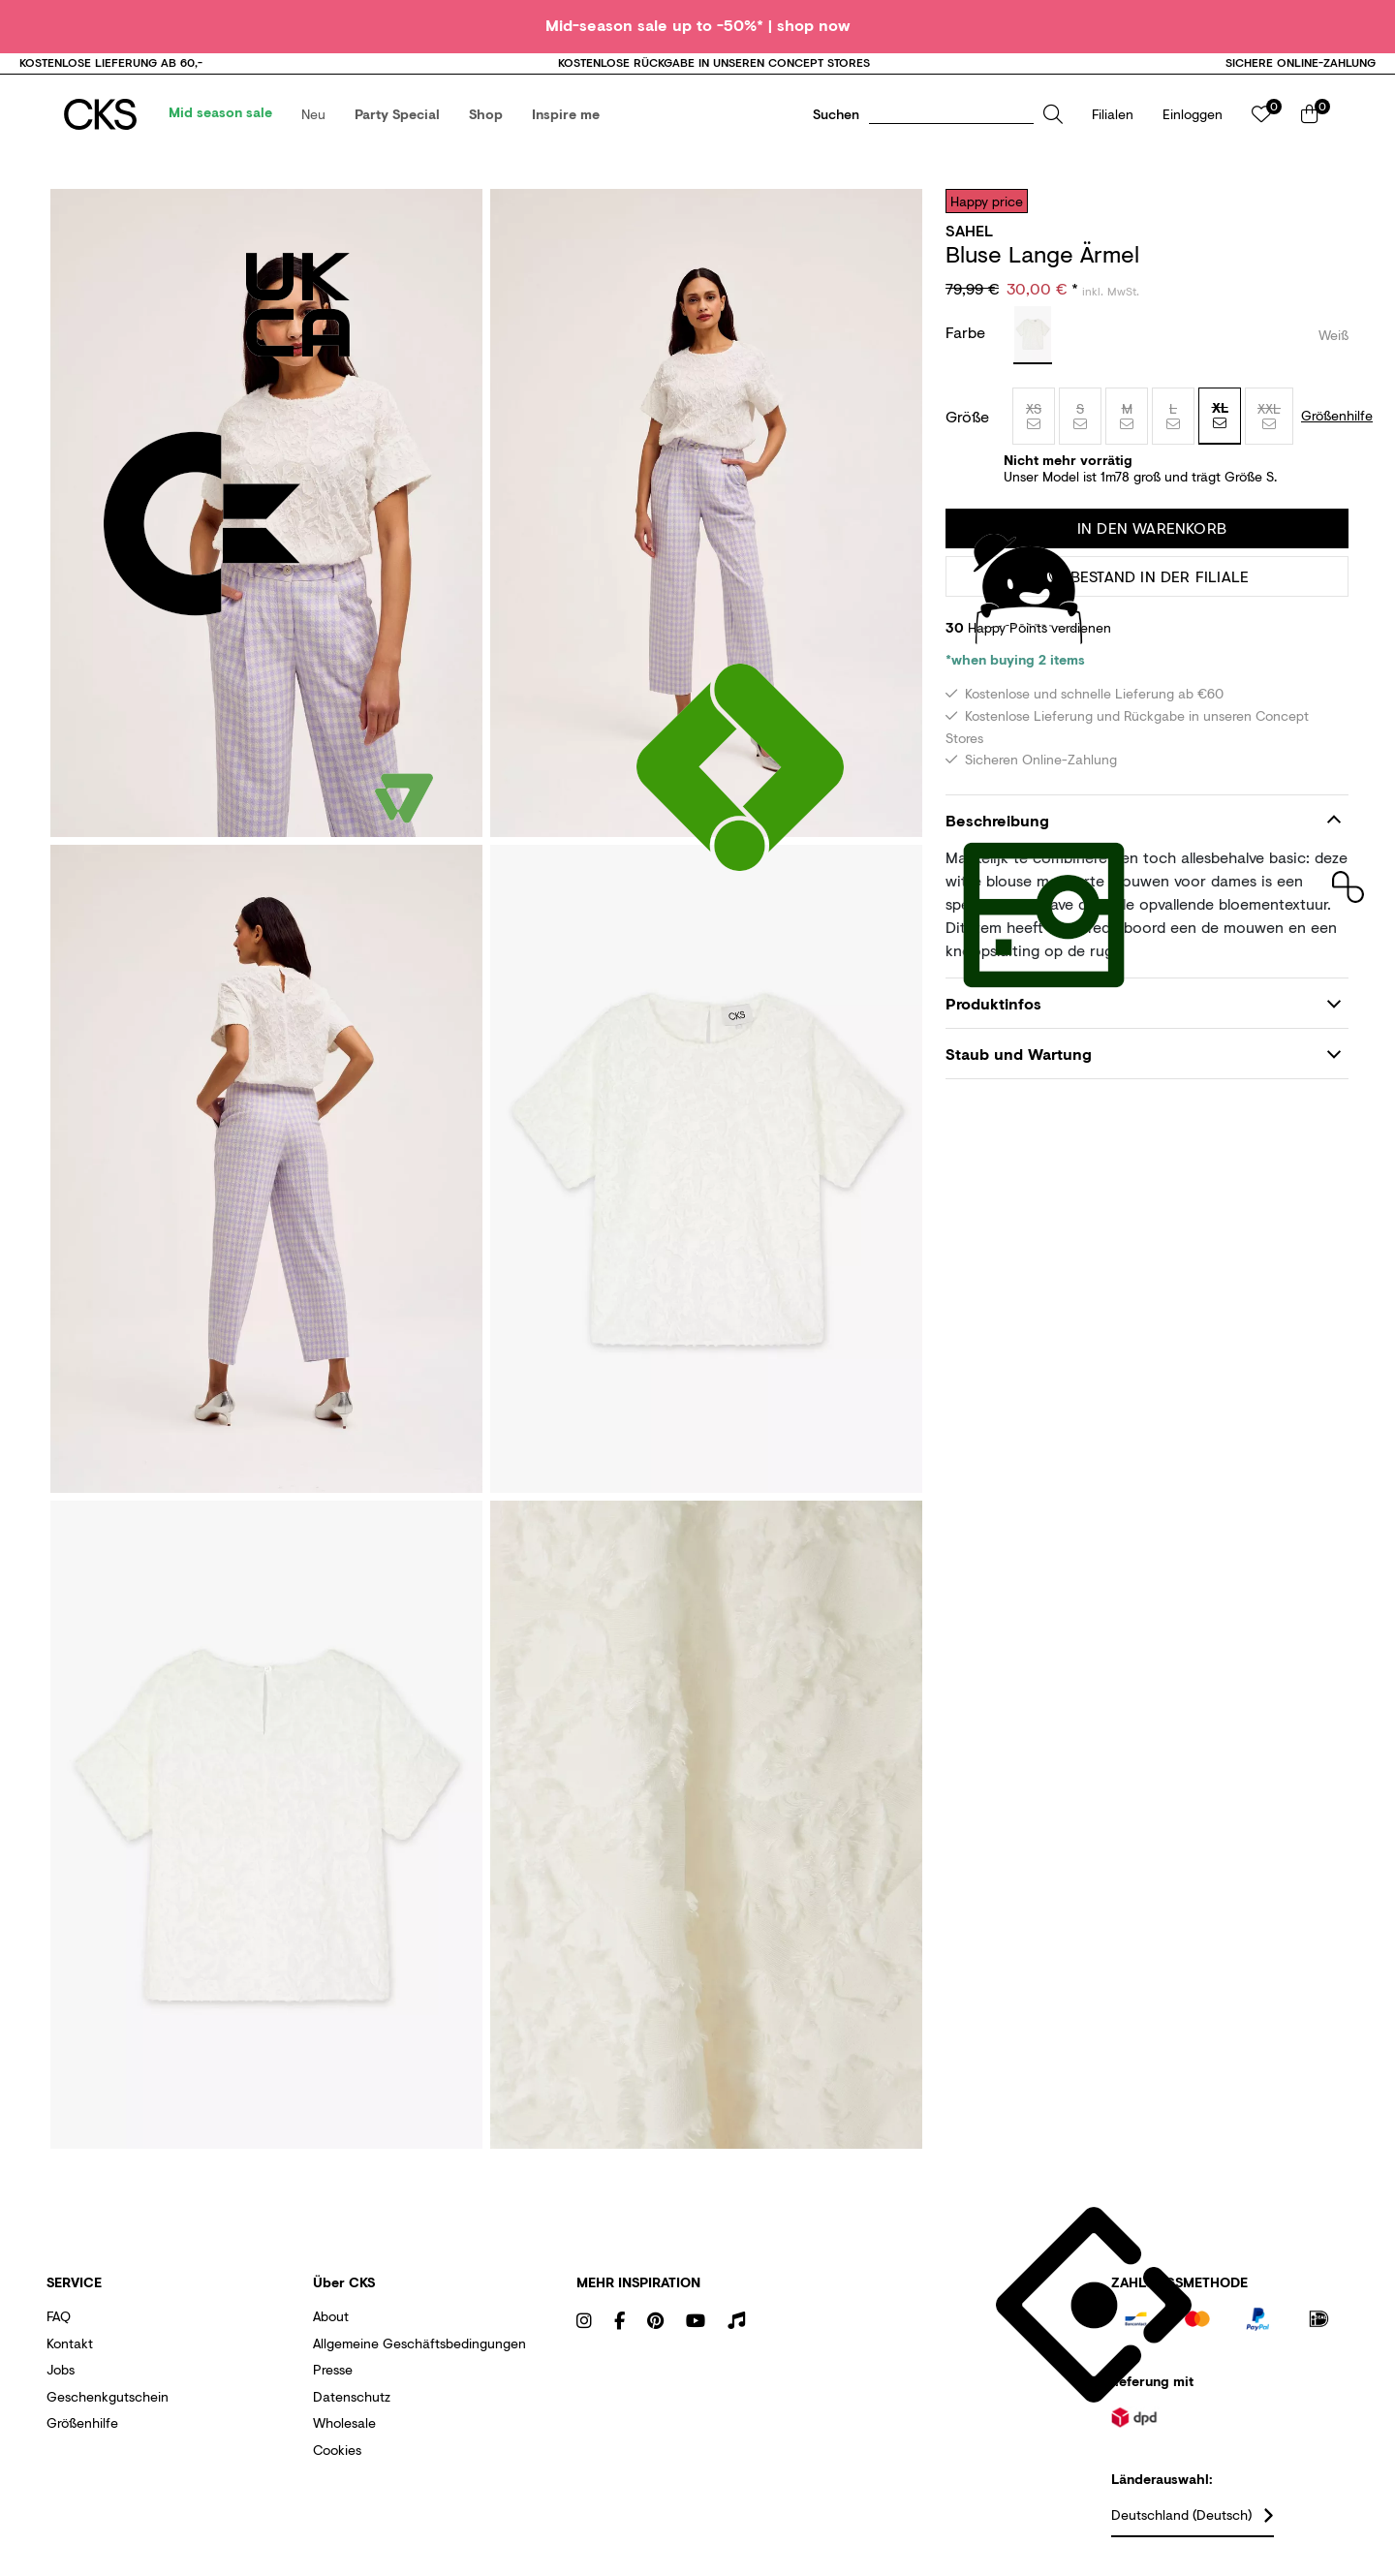 This screenshot has height=2576, width=1395. Describe the element at coordinates (1348, 886) in the screenshot. I see `NextBillion.ai company logo` at that location.